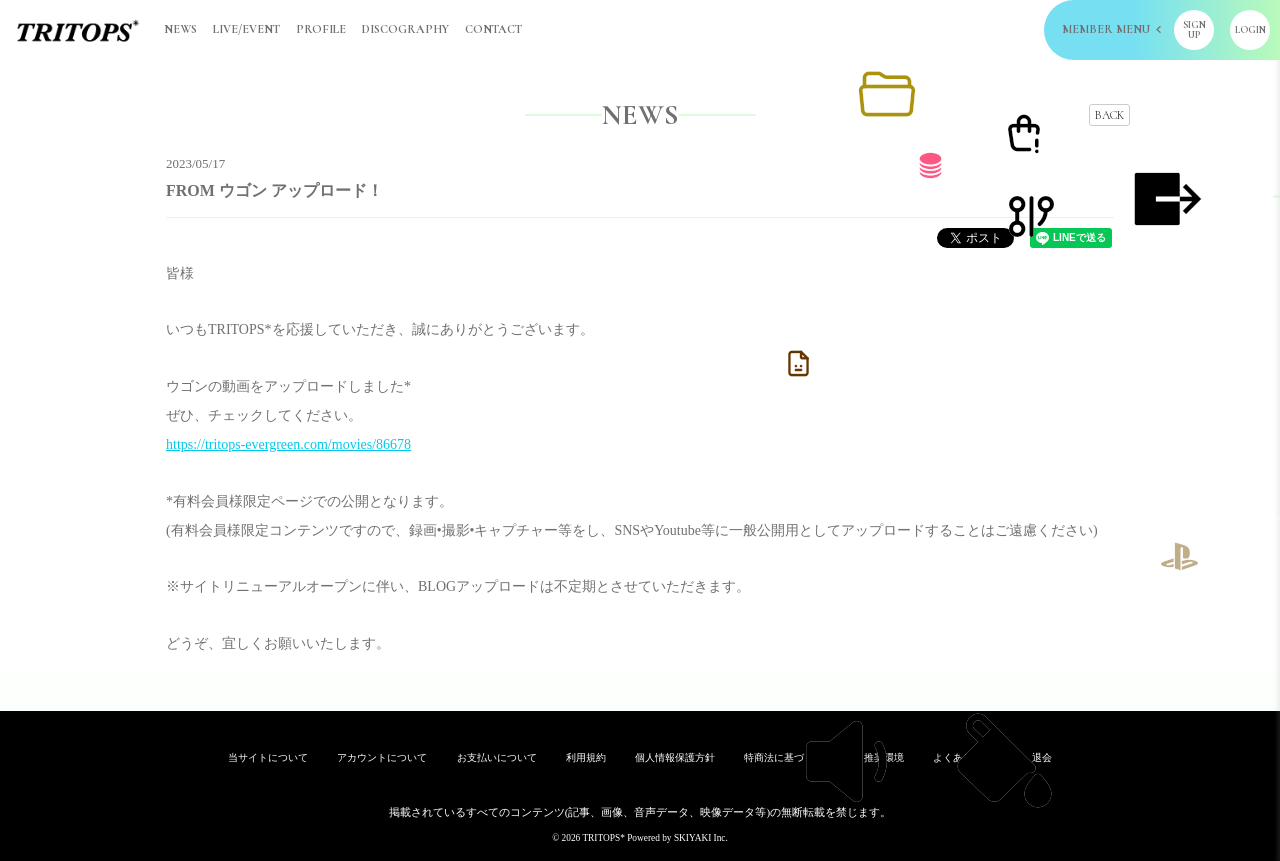 The height and width of the screenshot is (861, 1280). I want to click on fill an area with color, so click(1004, 760).